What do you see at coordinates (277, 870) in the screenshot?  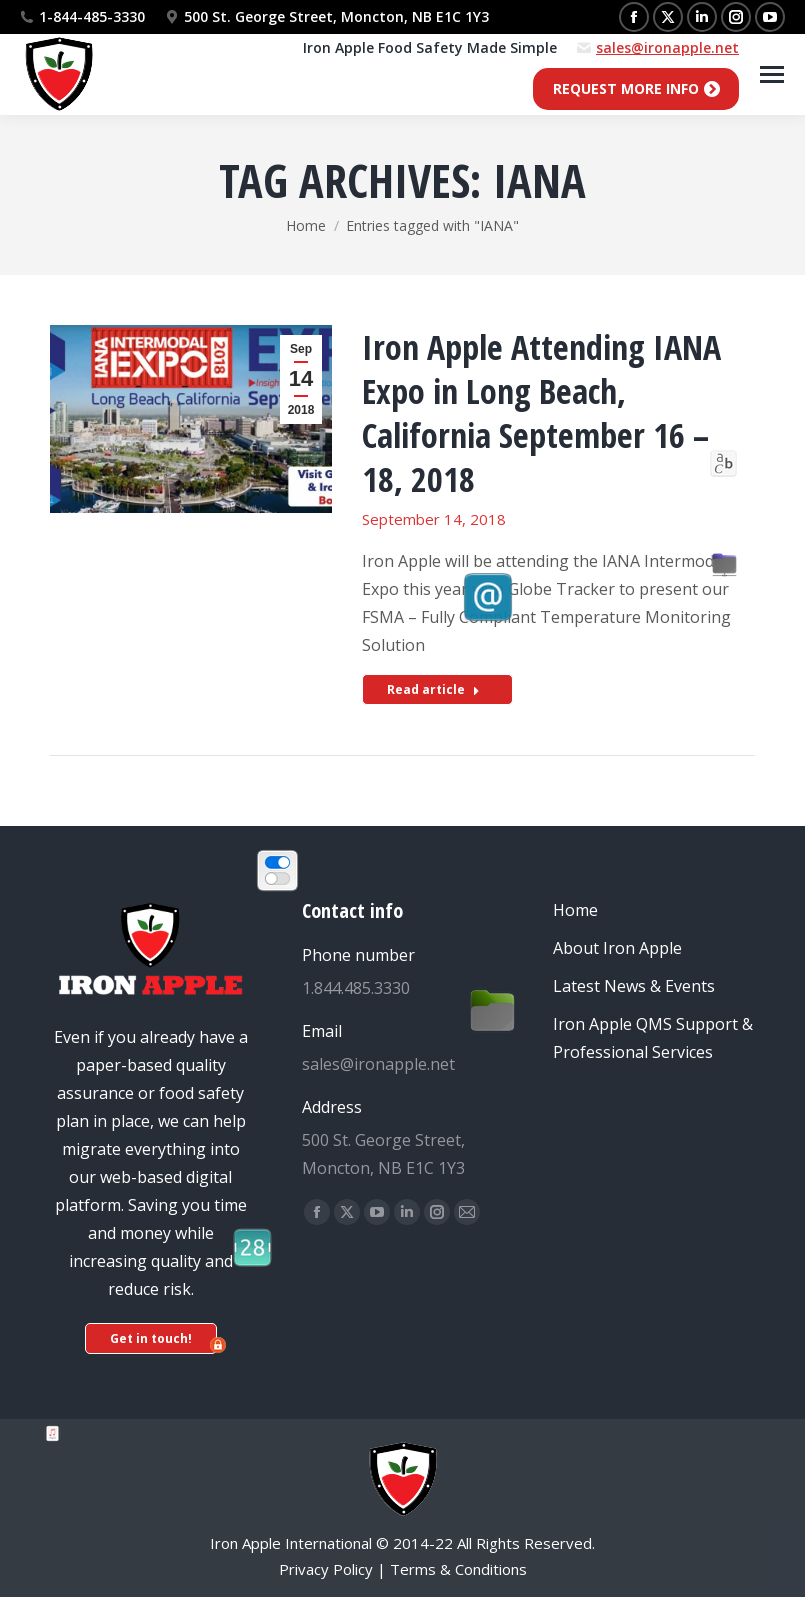 I see `open unity tweak tool settings` at bounding box center [277, 870].